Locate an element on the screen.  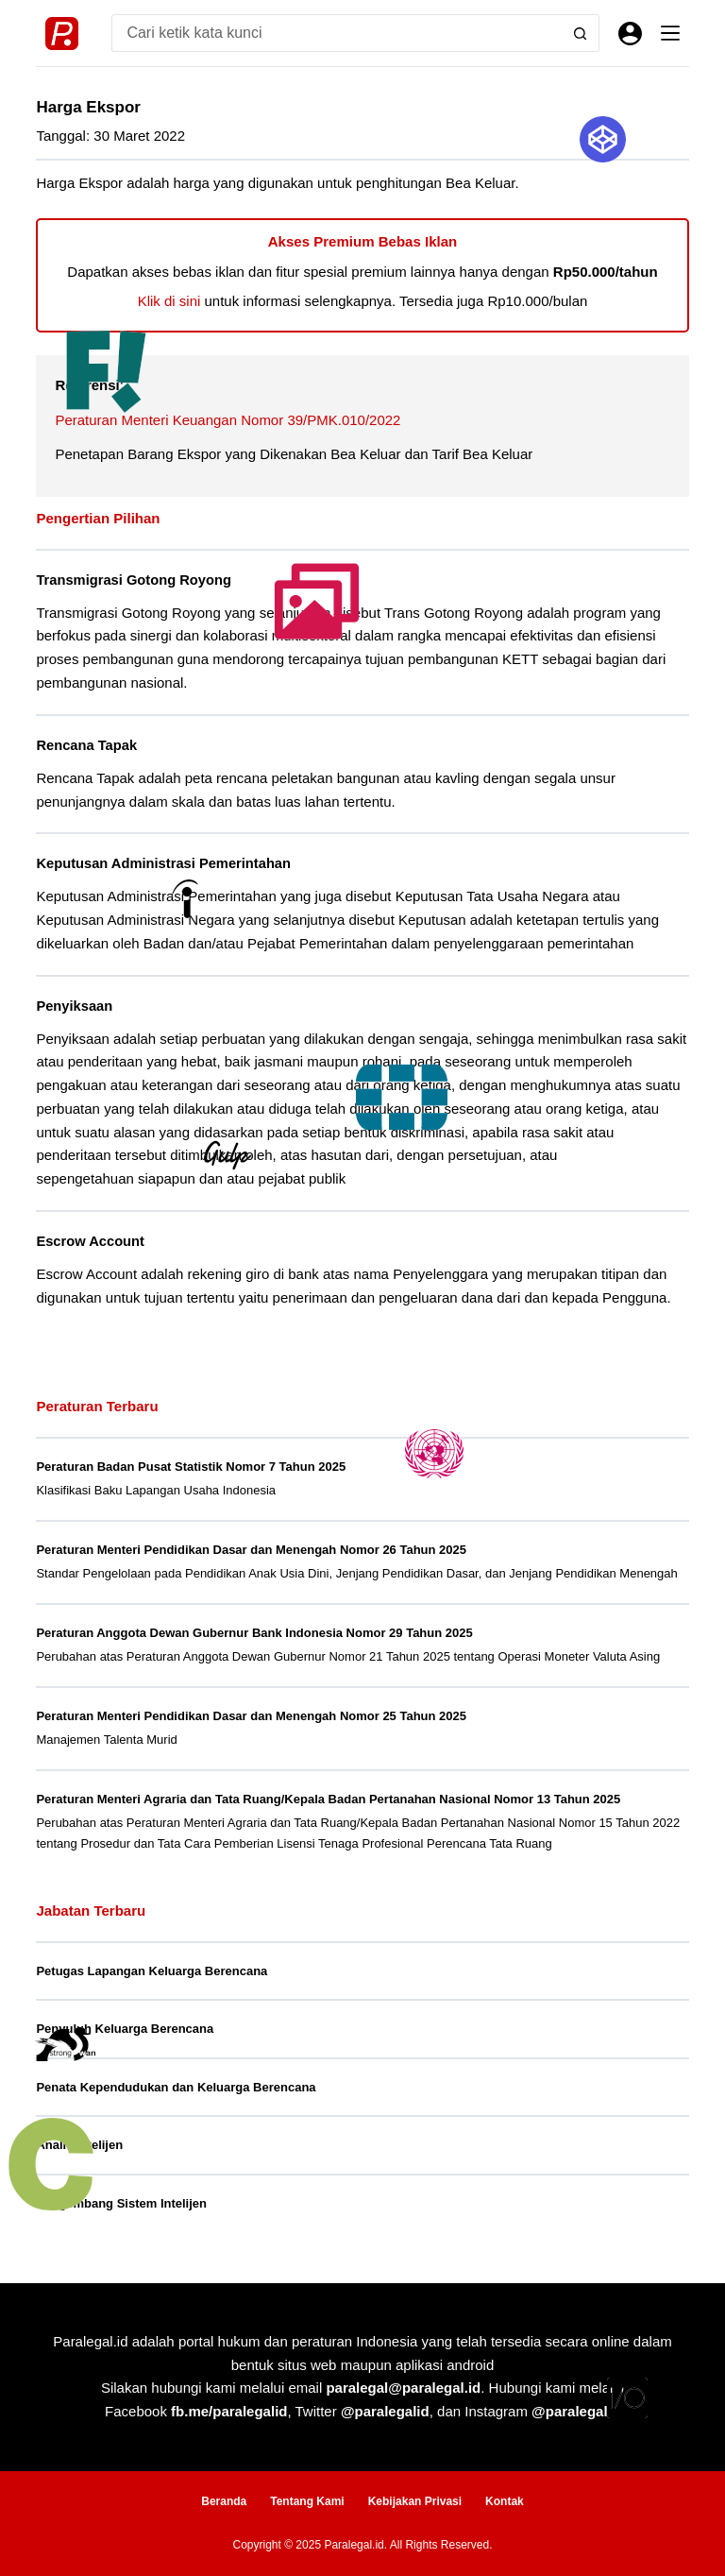
gulp.js task runner logo is located at coordinates (228, 1155).